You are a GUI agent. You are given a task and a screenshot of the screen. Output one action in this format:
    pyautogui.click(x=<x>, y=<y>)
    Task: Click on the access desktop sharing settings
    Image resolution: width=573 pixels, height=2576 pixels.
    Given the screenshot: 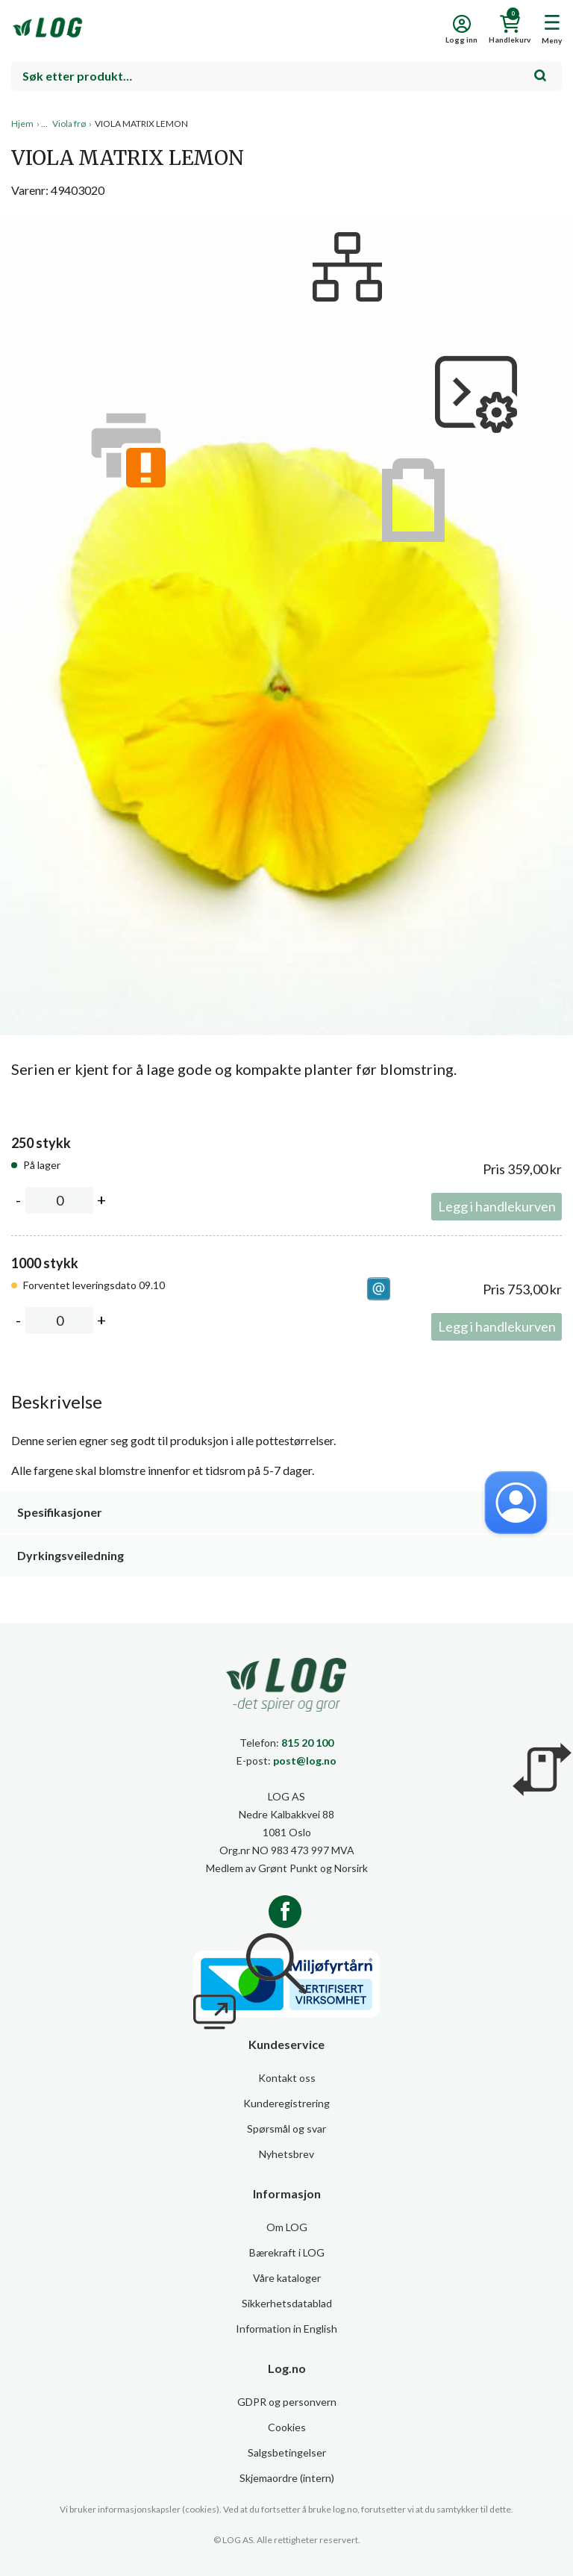 What is the action you would take?
    pyautogui.click(x=214, y=2010)
    